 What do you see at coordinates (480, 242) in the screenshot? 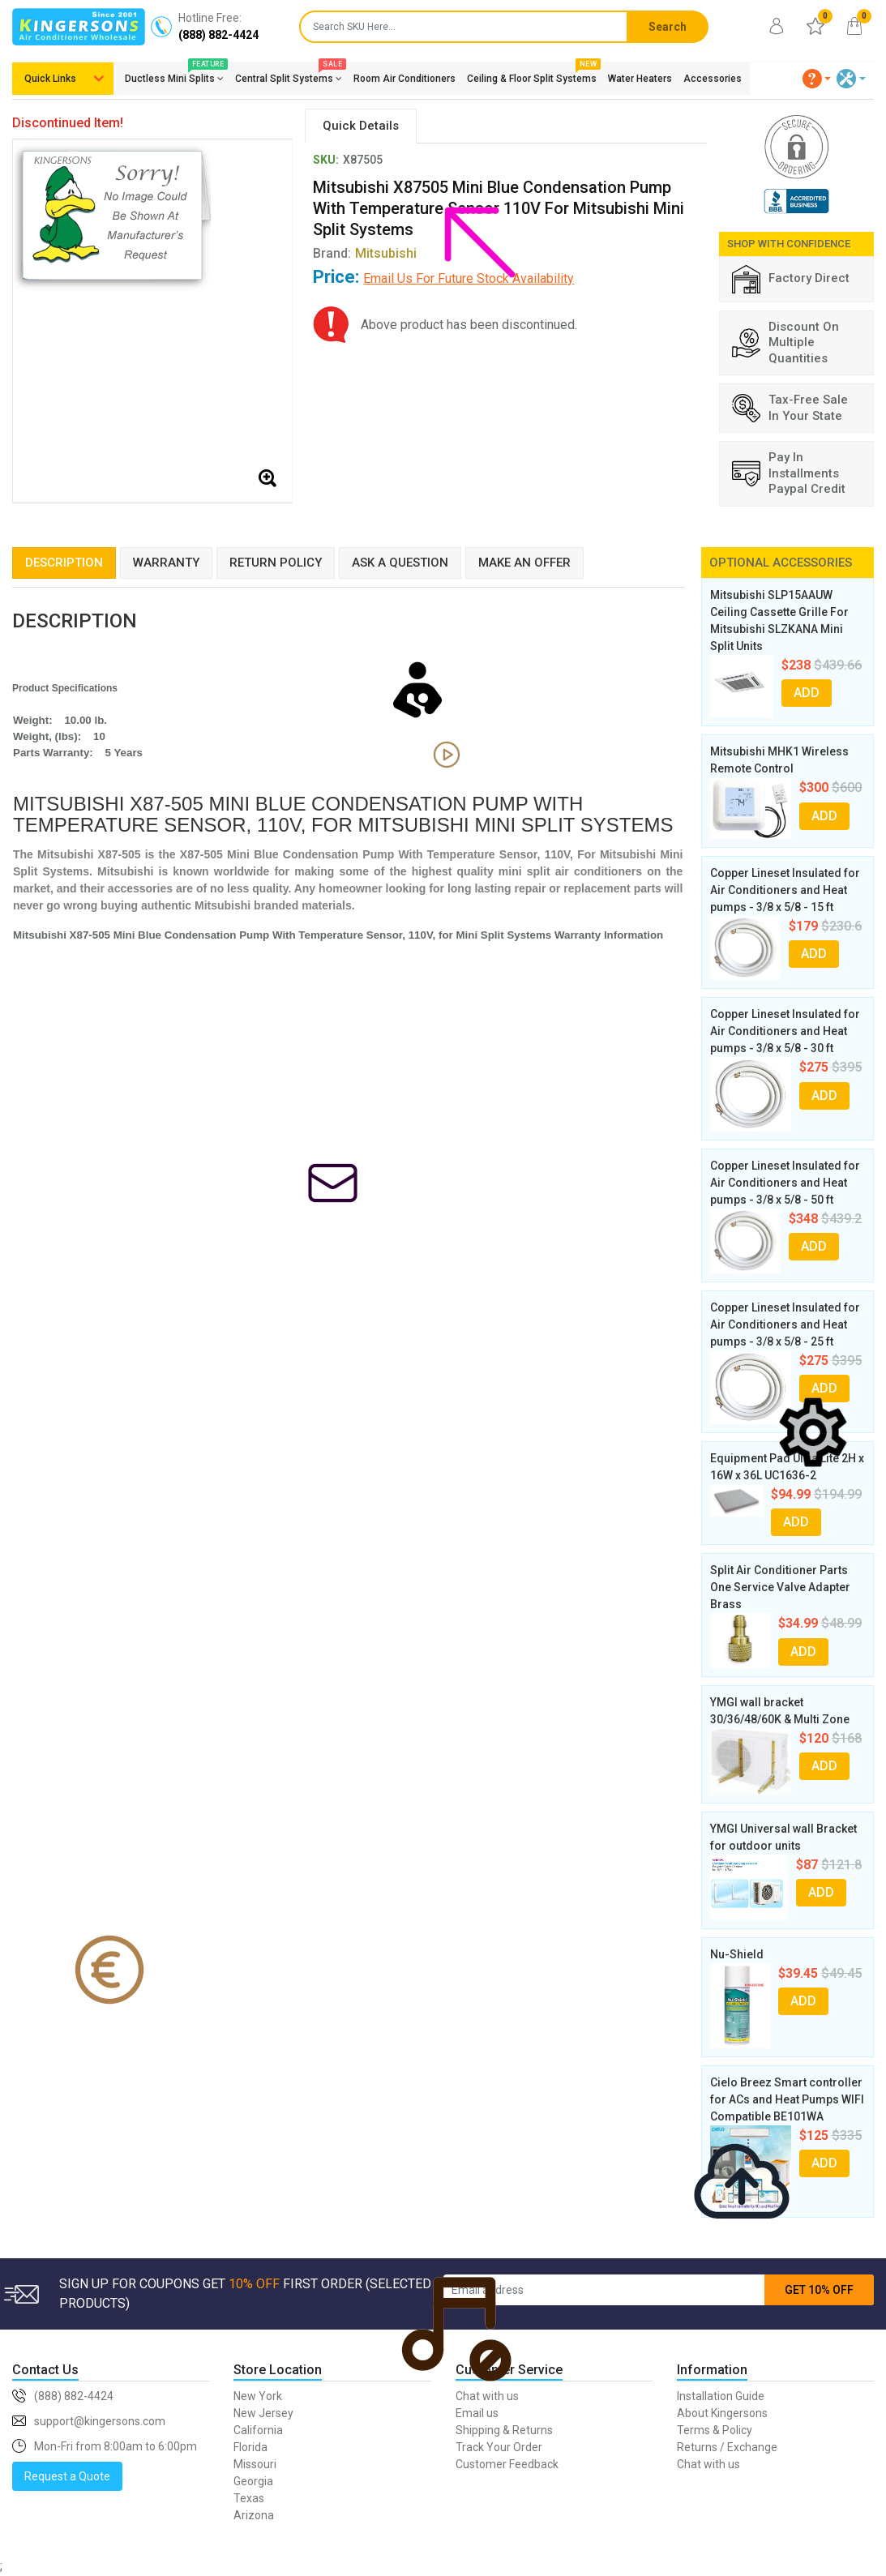
I see `navigate back to previous screen` at bounding box center [480, 242].